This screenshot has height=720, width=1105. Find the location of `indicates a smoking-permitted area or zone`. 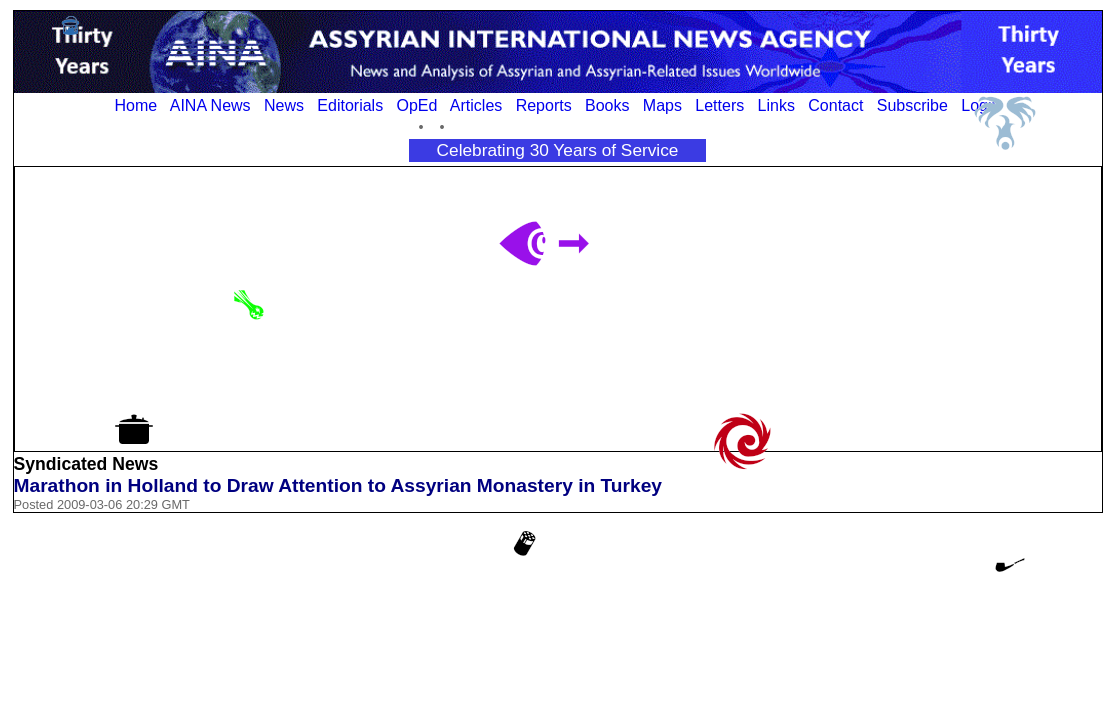

indicates a smoking-permitted area or zone is located at coordinates (1010, 565).